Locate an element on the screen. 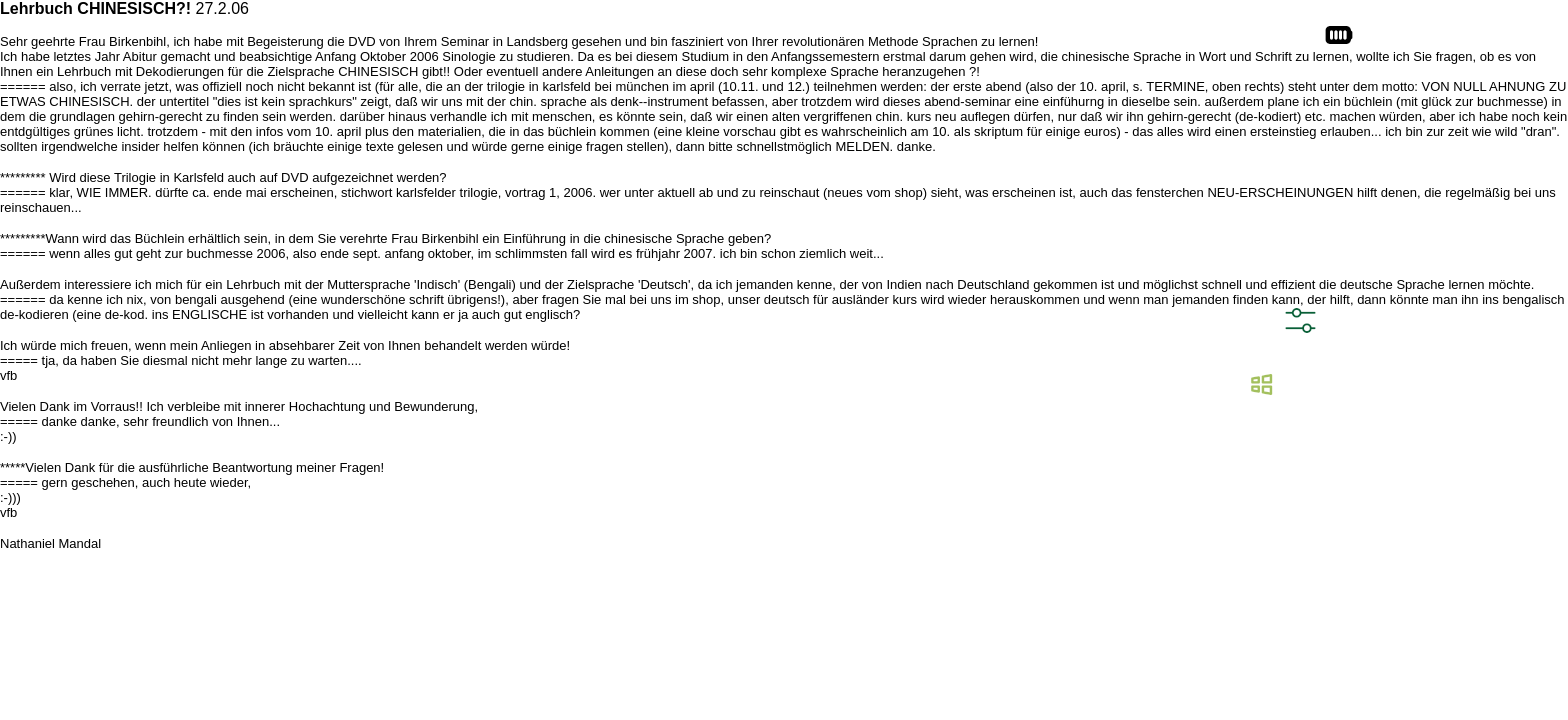 The width and height of the screenshot is (1568, 720). open the windows start menu is located at coordinates (1262, 384).